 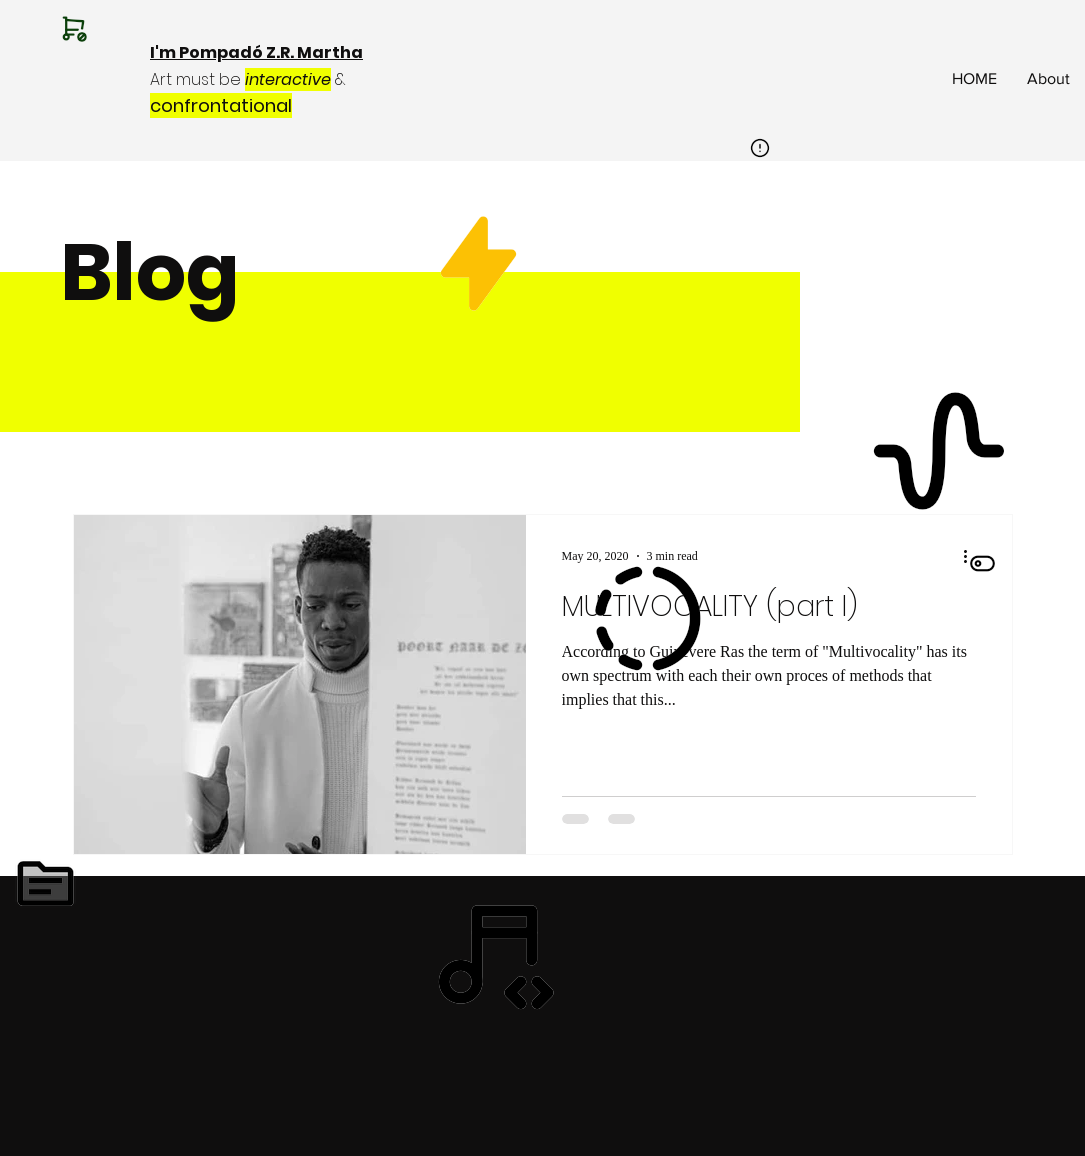 What do you see at coordinates (478, 263) in the screenshot?
I see `indicates flash or lightning mode is enabled` at bounding box center [478, 263].